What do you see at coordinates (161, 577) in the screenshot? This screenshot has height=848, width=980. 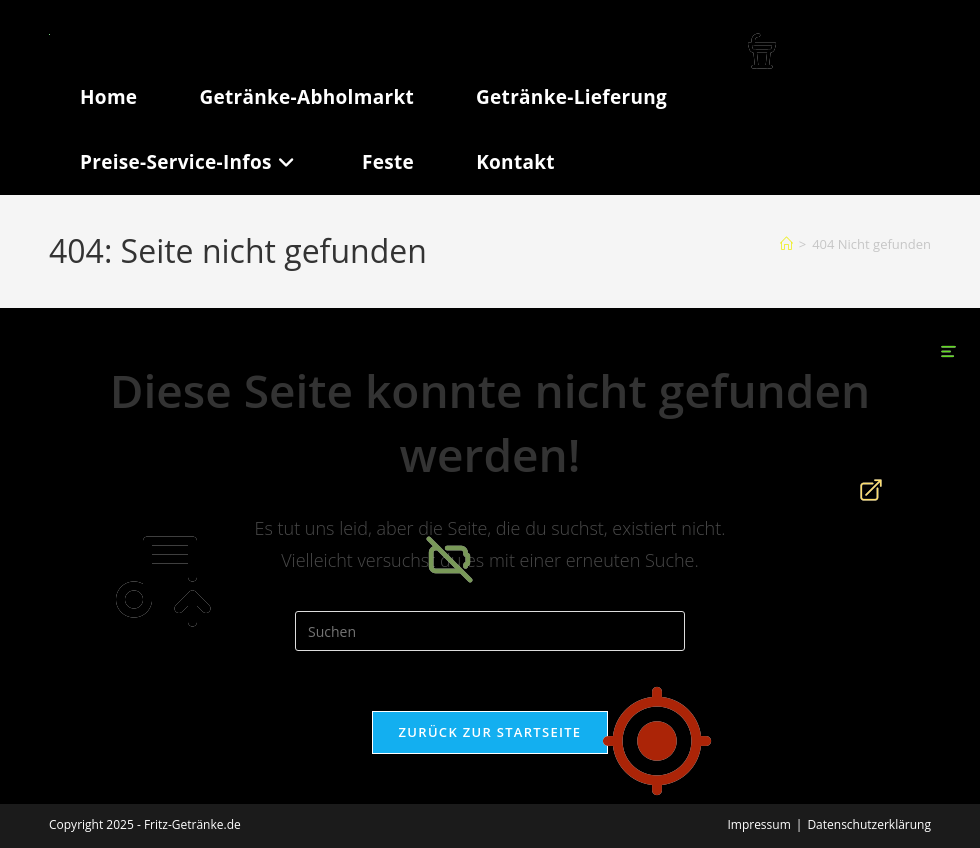 I see `increase music volume` at bounding box center [161, 577].